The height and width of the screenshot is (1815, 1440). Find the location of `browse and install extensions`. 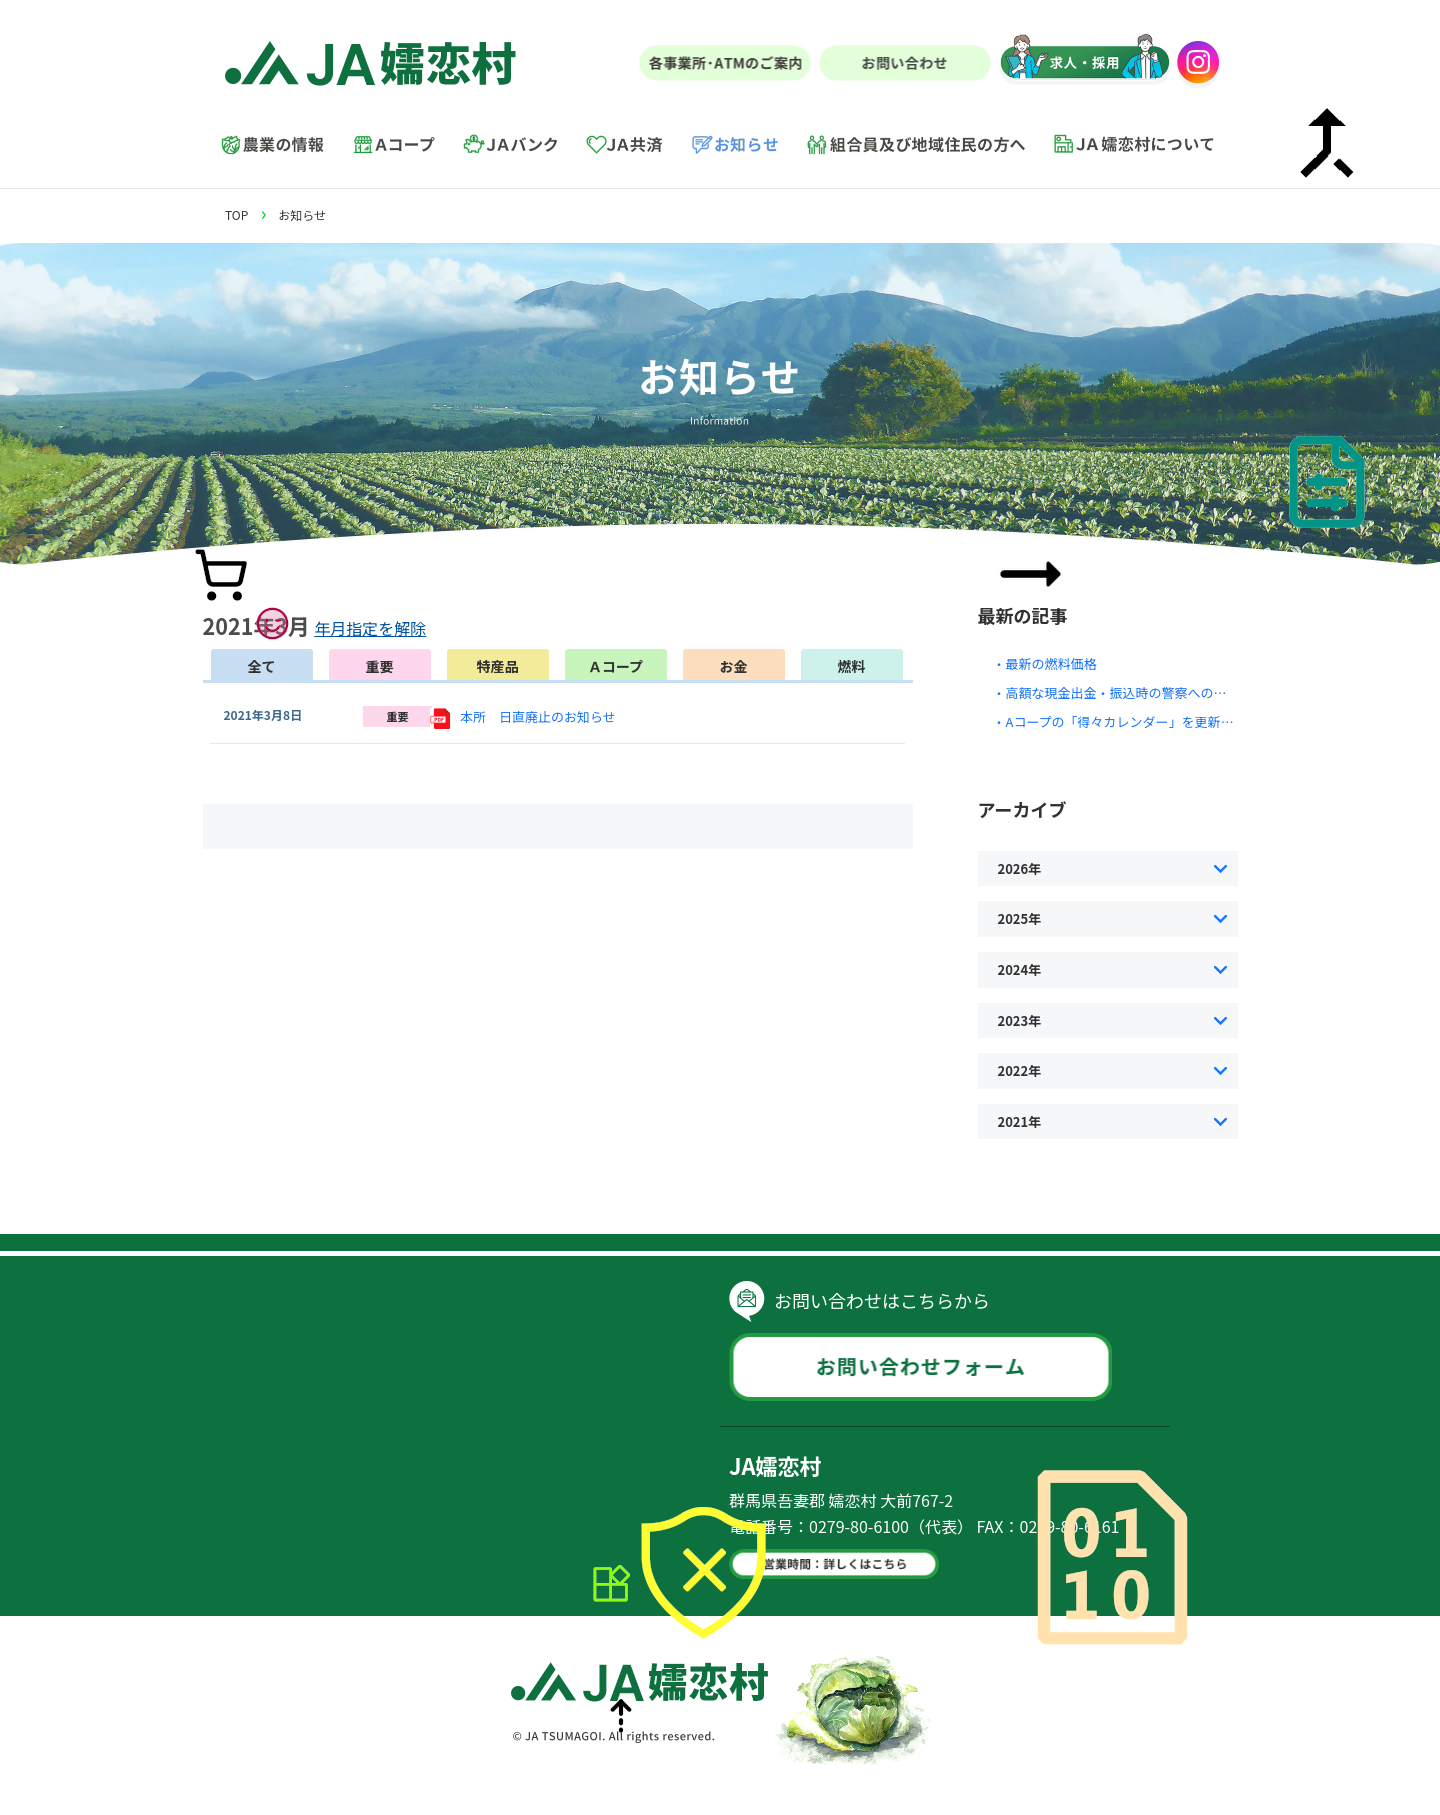

browse and install extensions is located at coordinates (612, 1583).